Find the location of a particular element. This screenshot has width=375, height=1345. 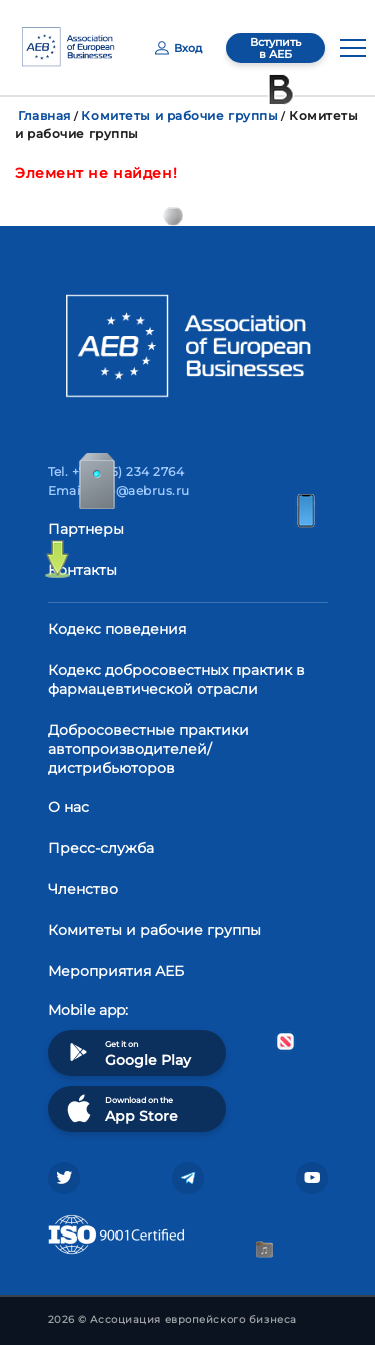

iPhone XR device icon is located at coordinates (306, 511).